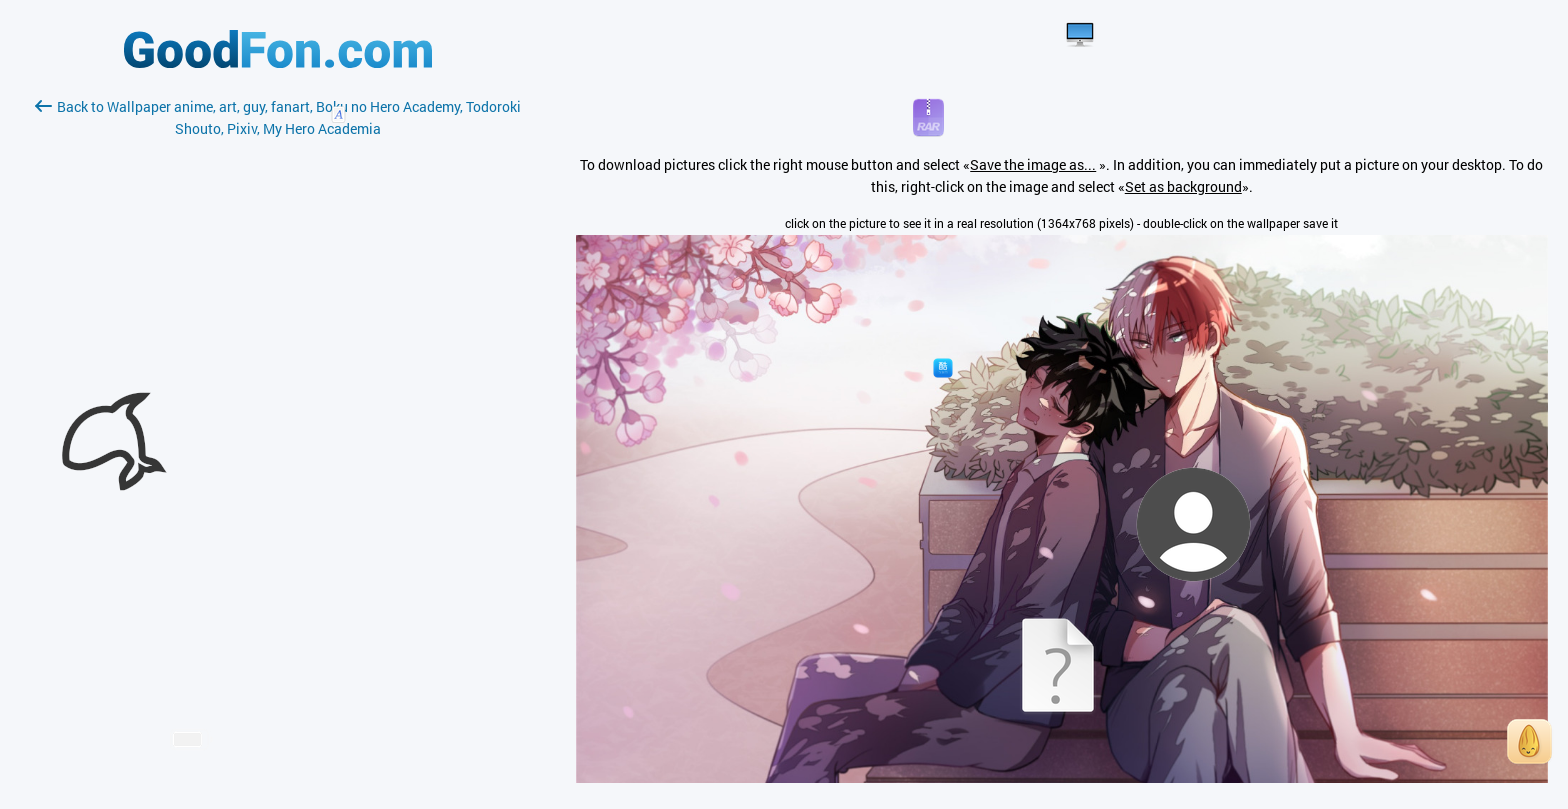 The width and height of the screenshot is (1568, 809). What do you see at coordinates (928, 117) in the screenshot?
I see `a compressed RAR archive file` at bounding box center [928, 117].